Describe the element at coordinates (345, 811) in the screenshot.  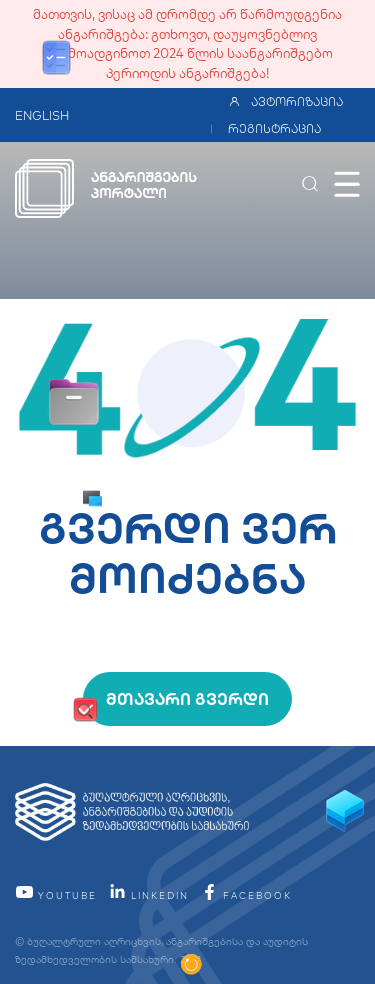
I see `open the assistant app` at that location.